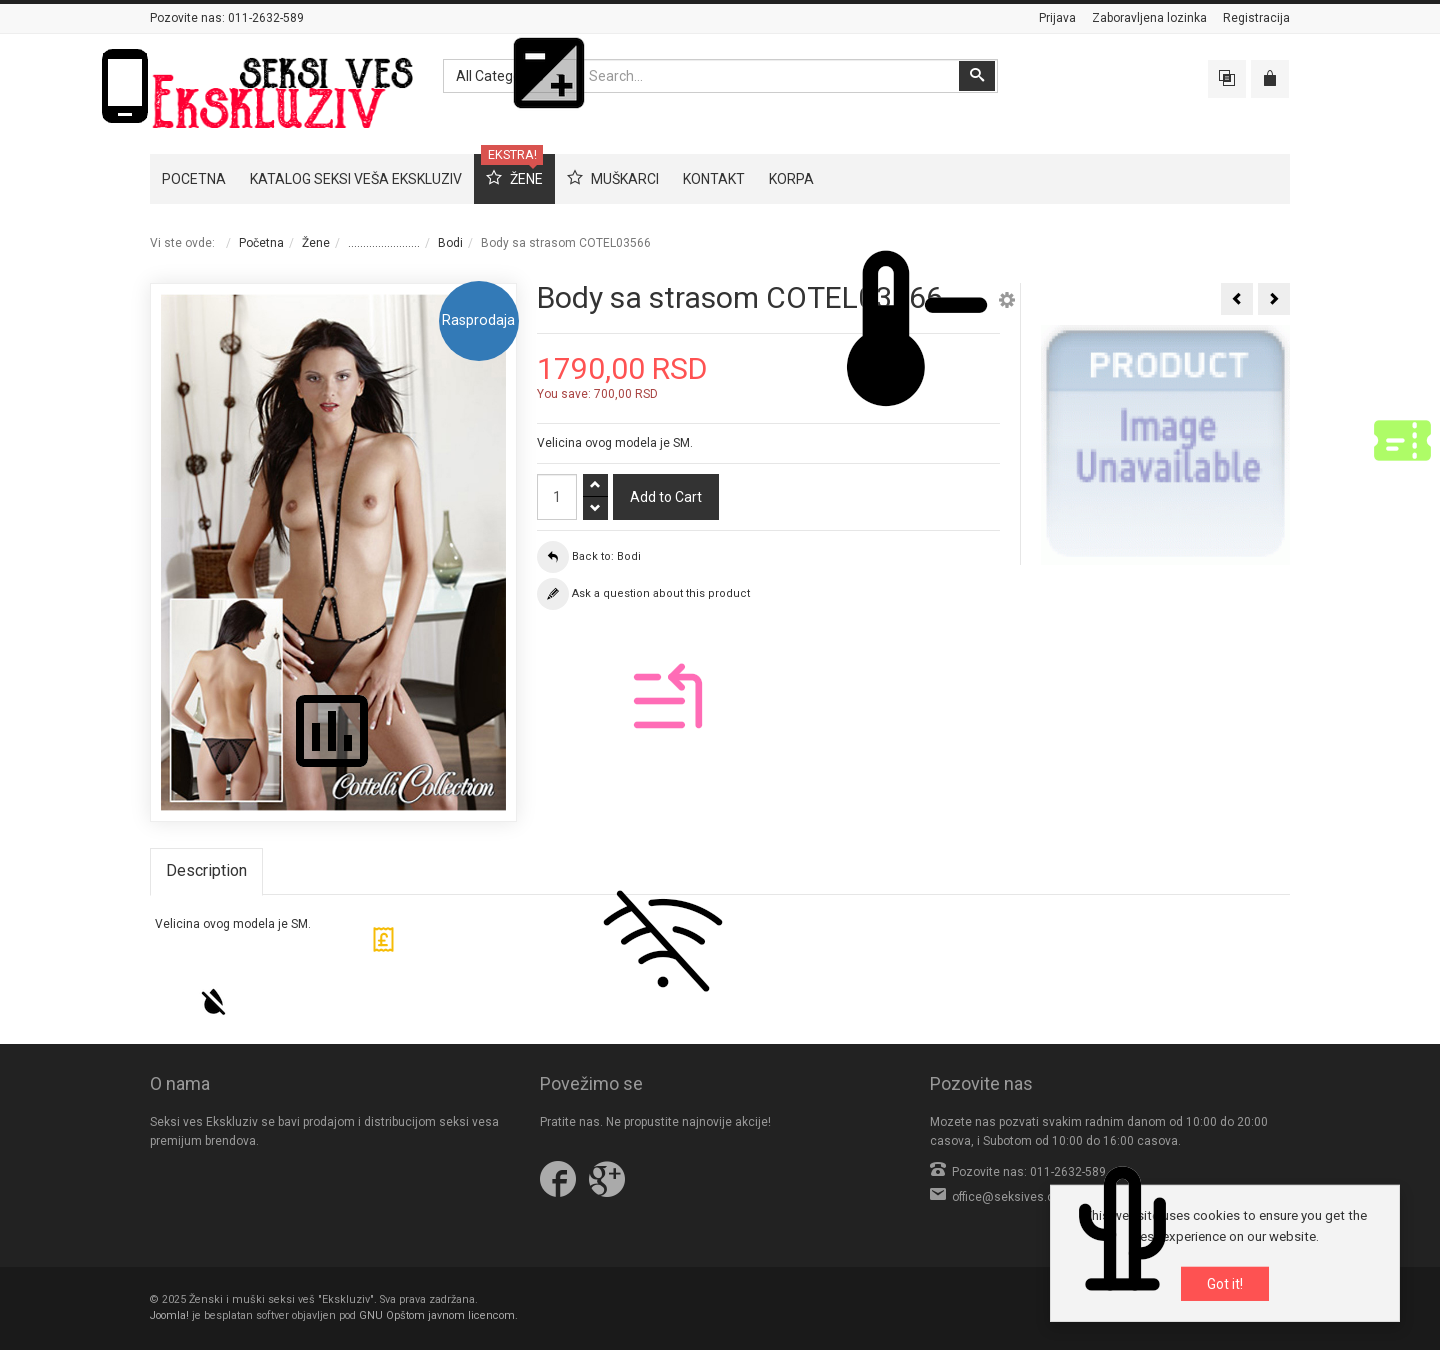 The image size is (1440, 1350). What do you see at coordinates (549, 73) in the screenshot?
I see `adjust image exposure settings` at bounding box center [549, 73].